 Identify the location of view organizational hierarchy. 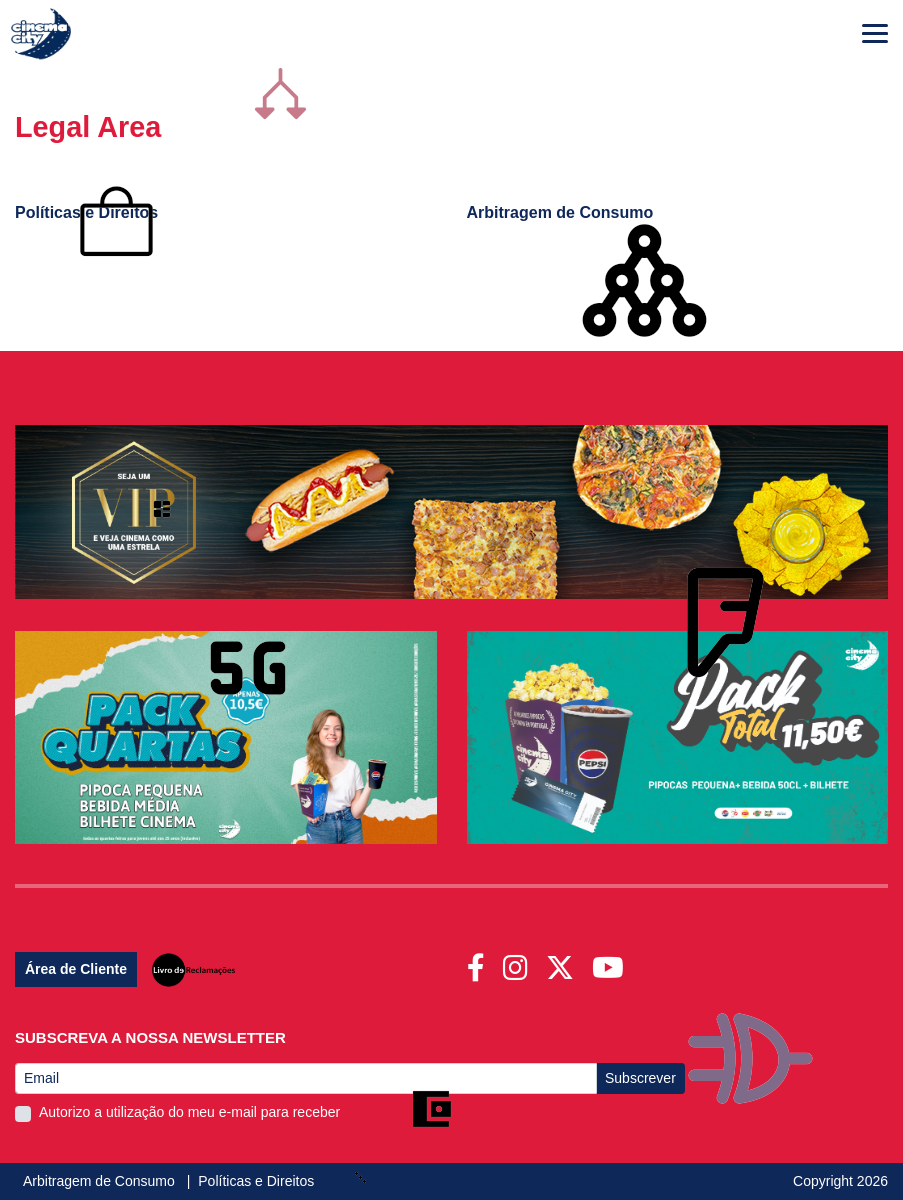
(644, 280).